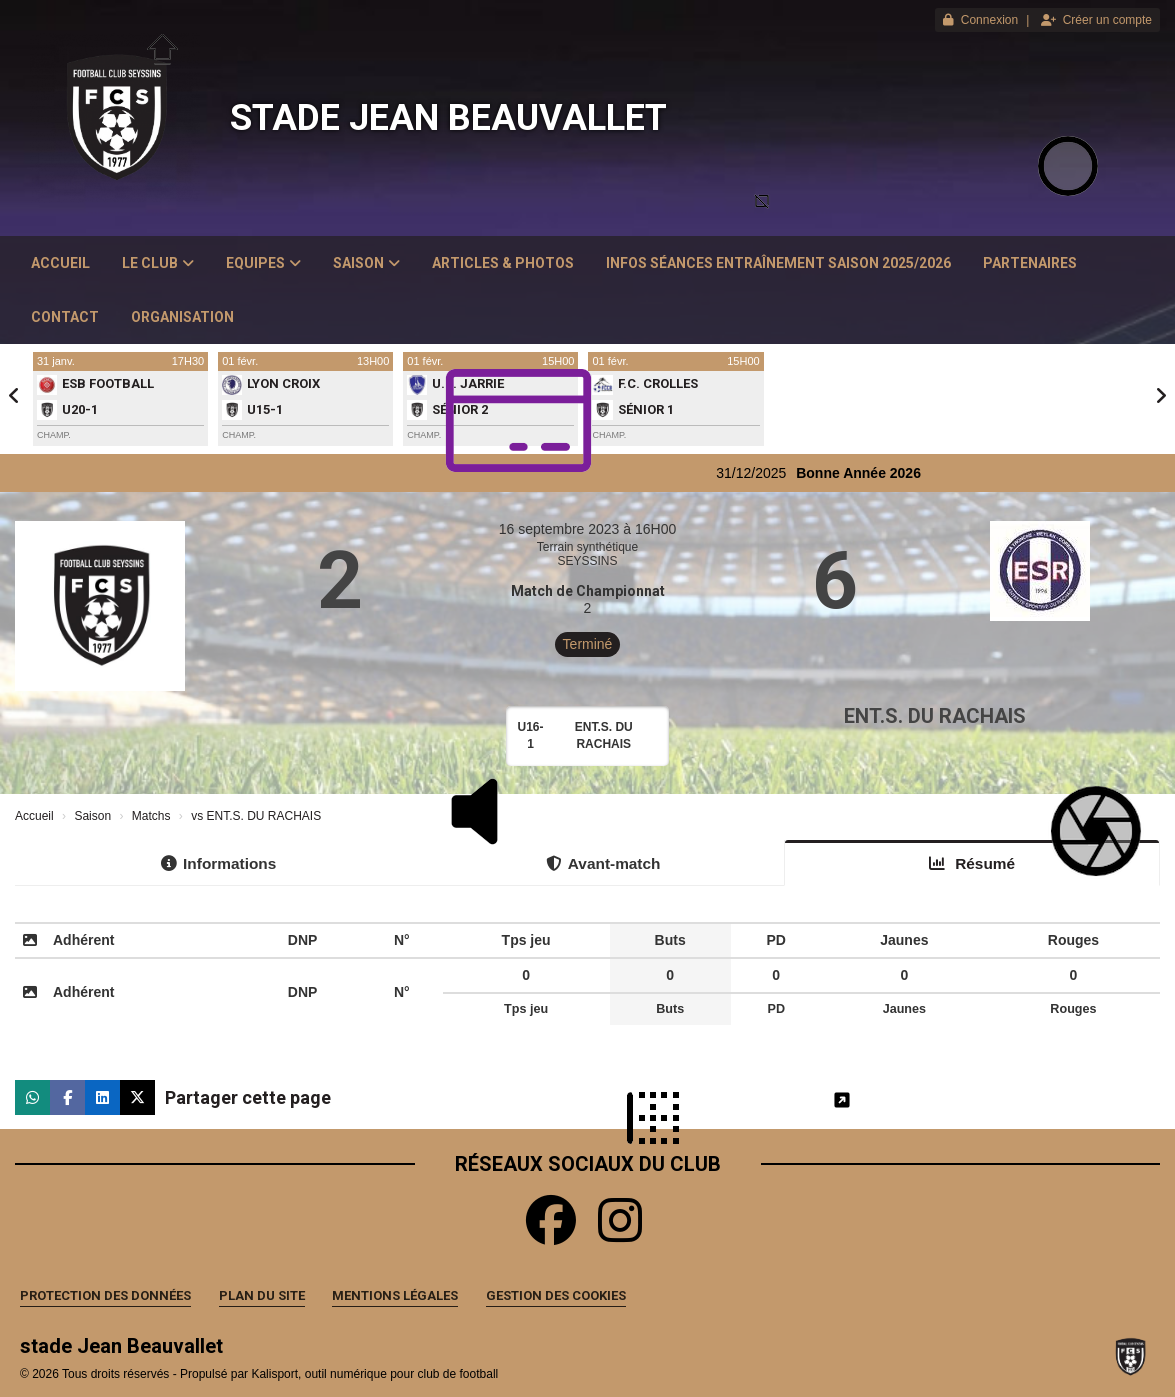  Describe the element at coordinates (1096, 831) in the screenshot. I see `open camera to take a photo` at that location.